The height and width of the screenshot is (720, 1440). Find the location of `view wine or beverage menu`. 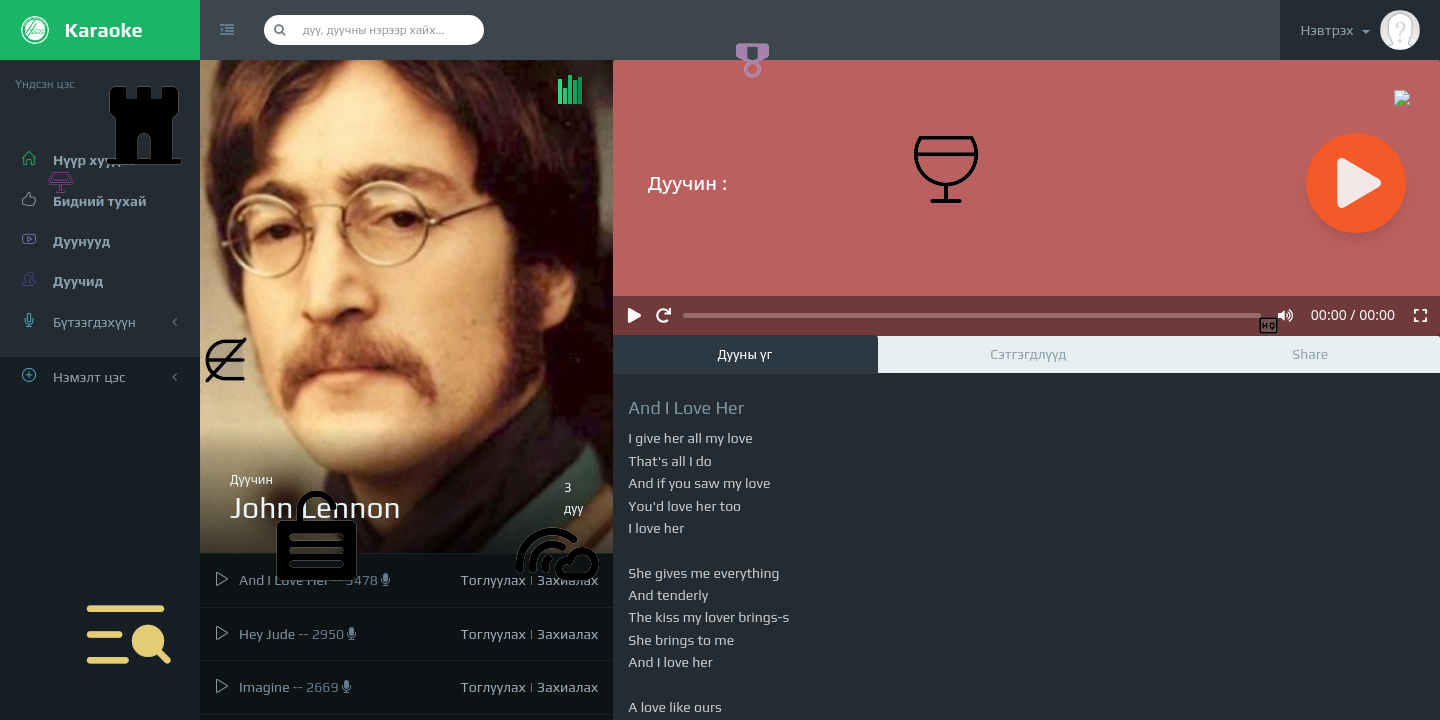

view wine or beverage menu is located at coordinates (946, 168).